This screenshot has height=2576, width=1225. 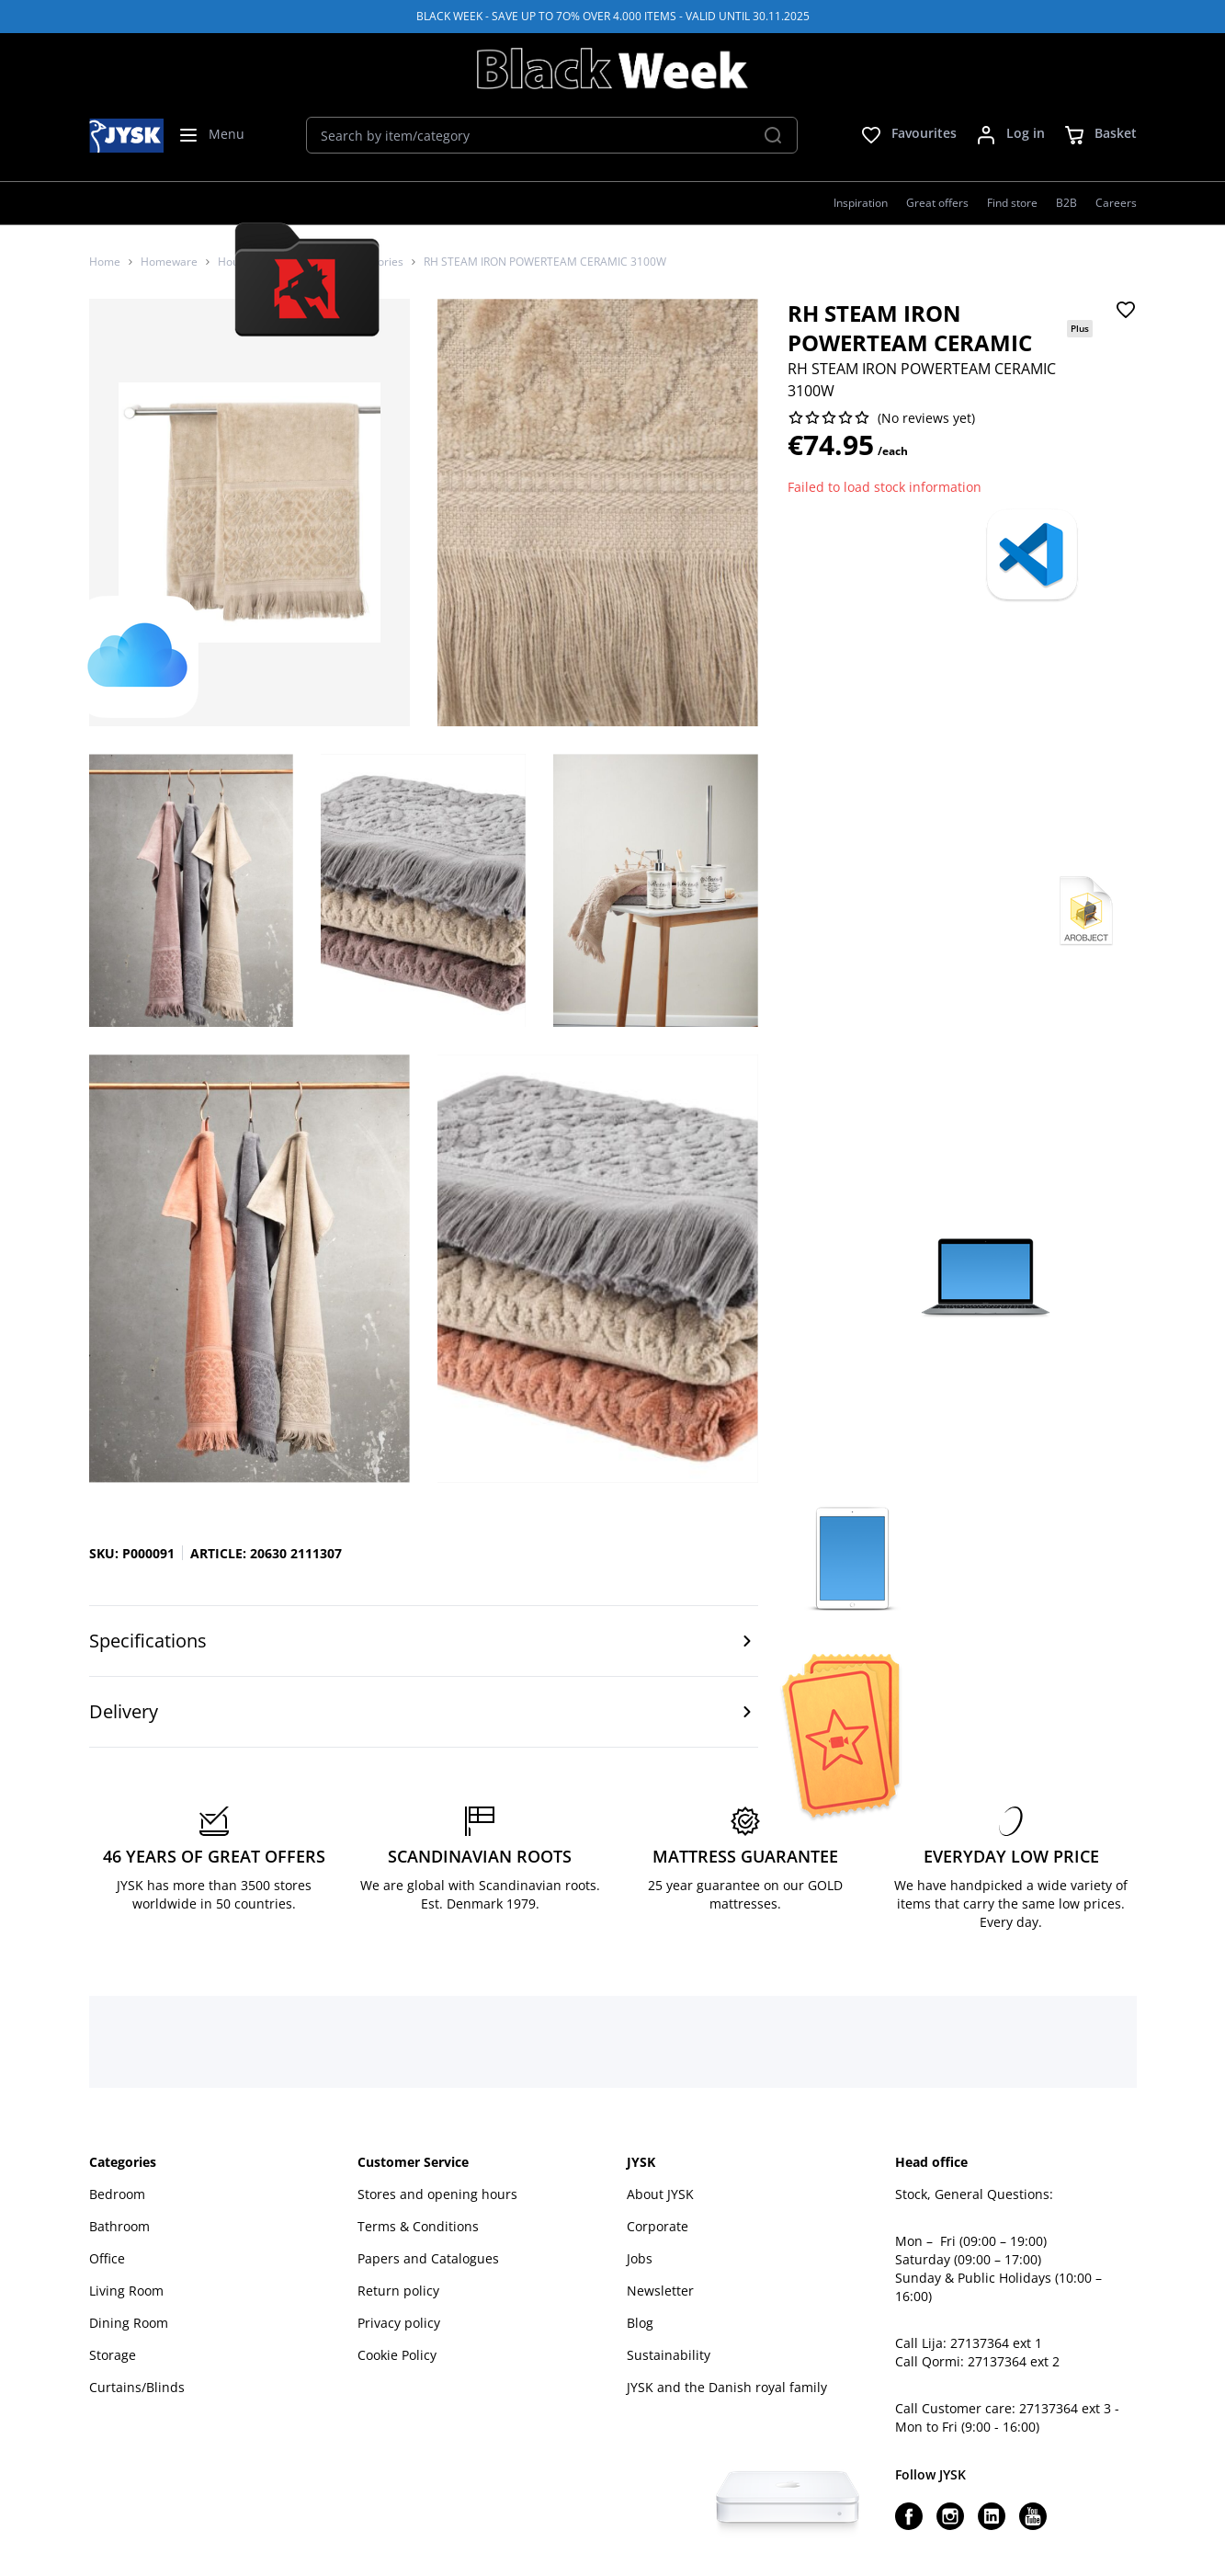 What do you see at coordinates (847, 1737) in the screenshot?
I see `access iMovie theater or shared projects` at bounding box center [847, 1737].